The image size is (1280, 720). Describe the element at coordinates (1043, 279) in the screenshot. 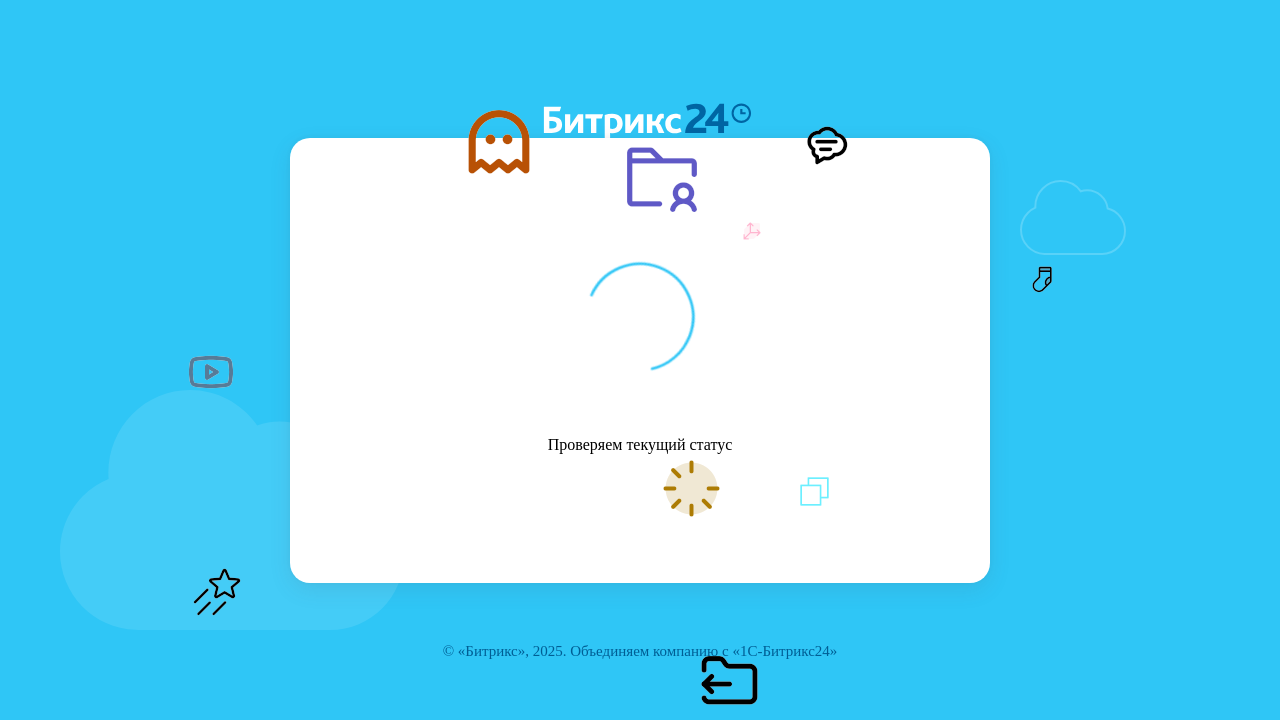

I see `browse clothing or apparel items` at that location.